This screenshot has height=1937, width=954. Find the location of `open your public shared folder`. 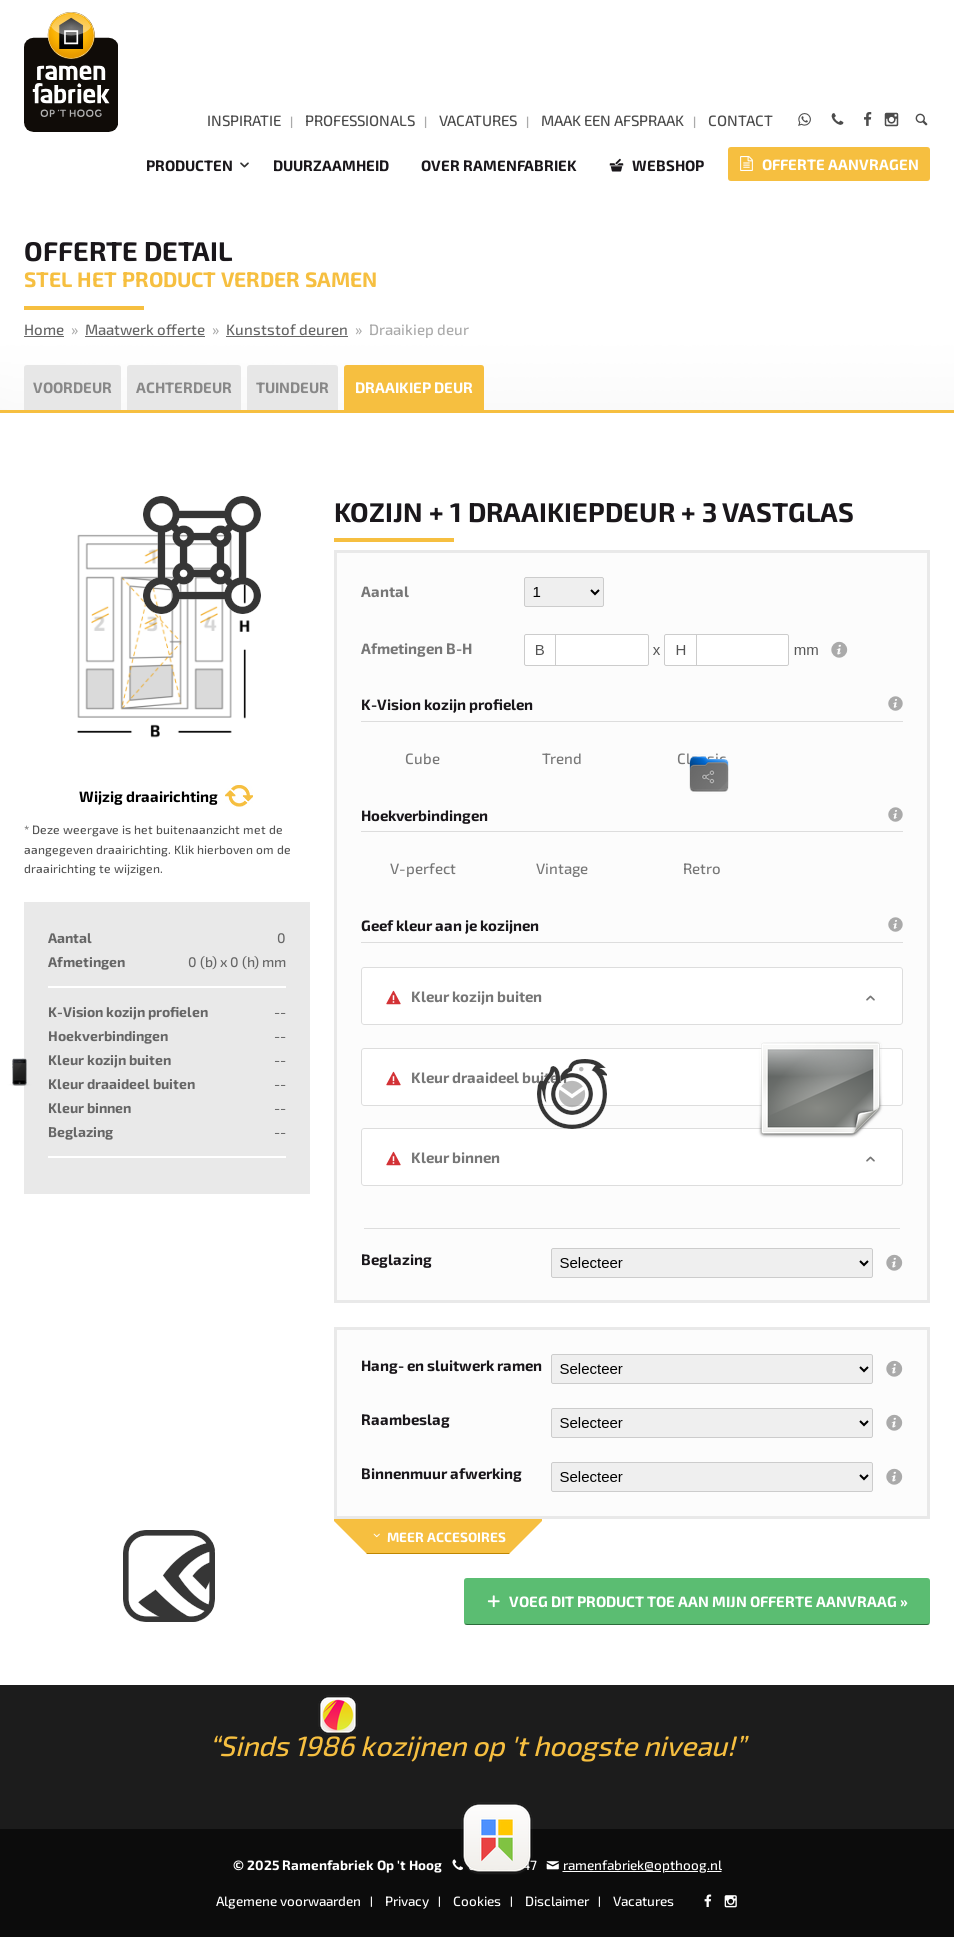

open your public shared folder is located at coordinates (709, 774).